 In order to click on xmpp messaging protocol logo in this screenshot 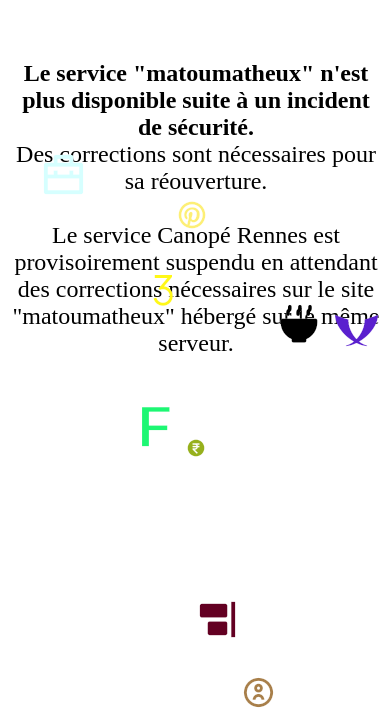, I will do `click(356, 330)`.